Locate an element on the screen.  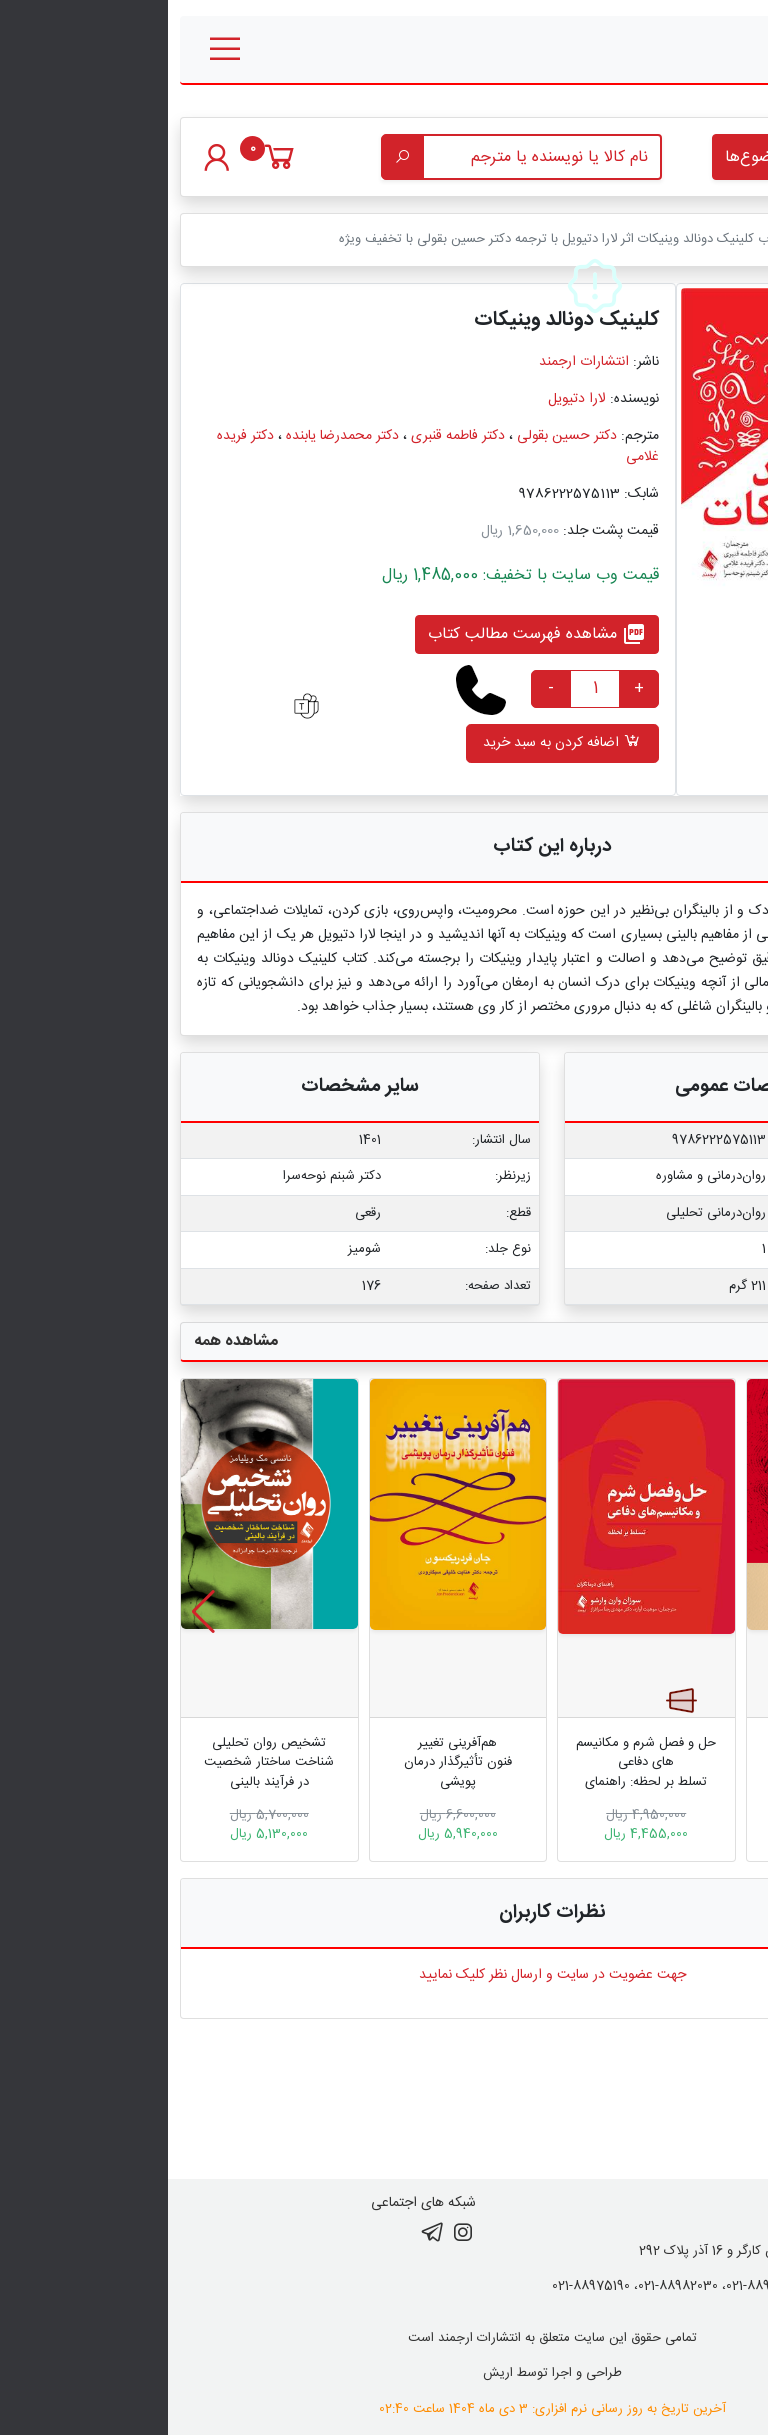
make a phone call is located at coordinates (480, 691).